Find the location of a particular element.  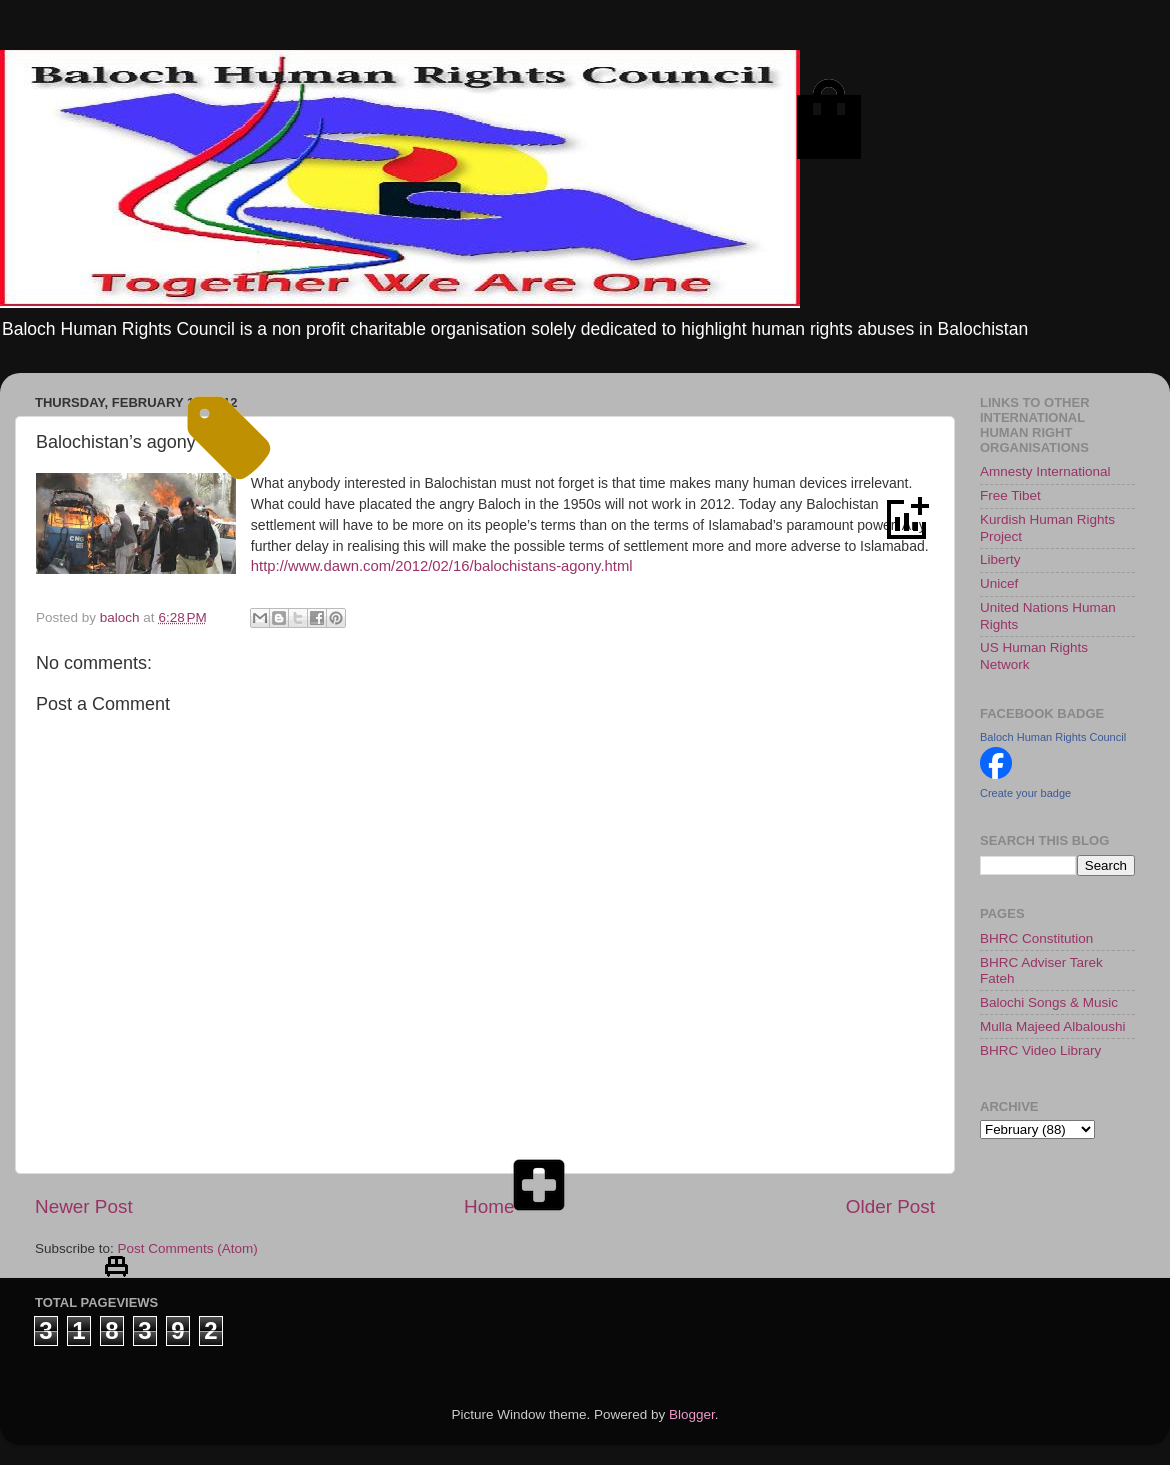

find nearby hospitals or medical facilities is located at coordinates (539, 1185).